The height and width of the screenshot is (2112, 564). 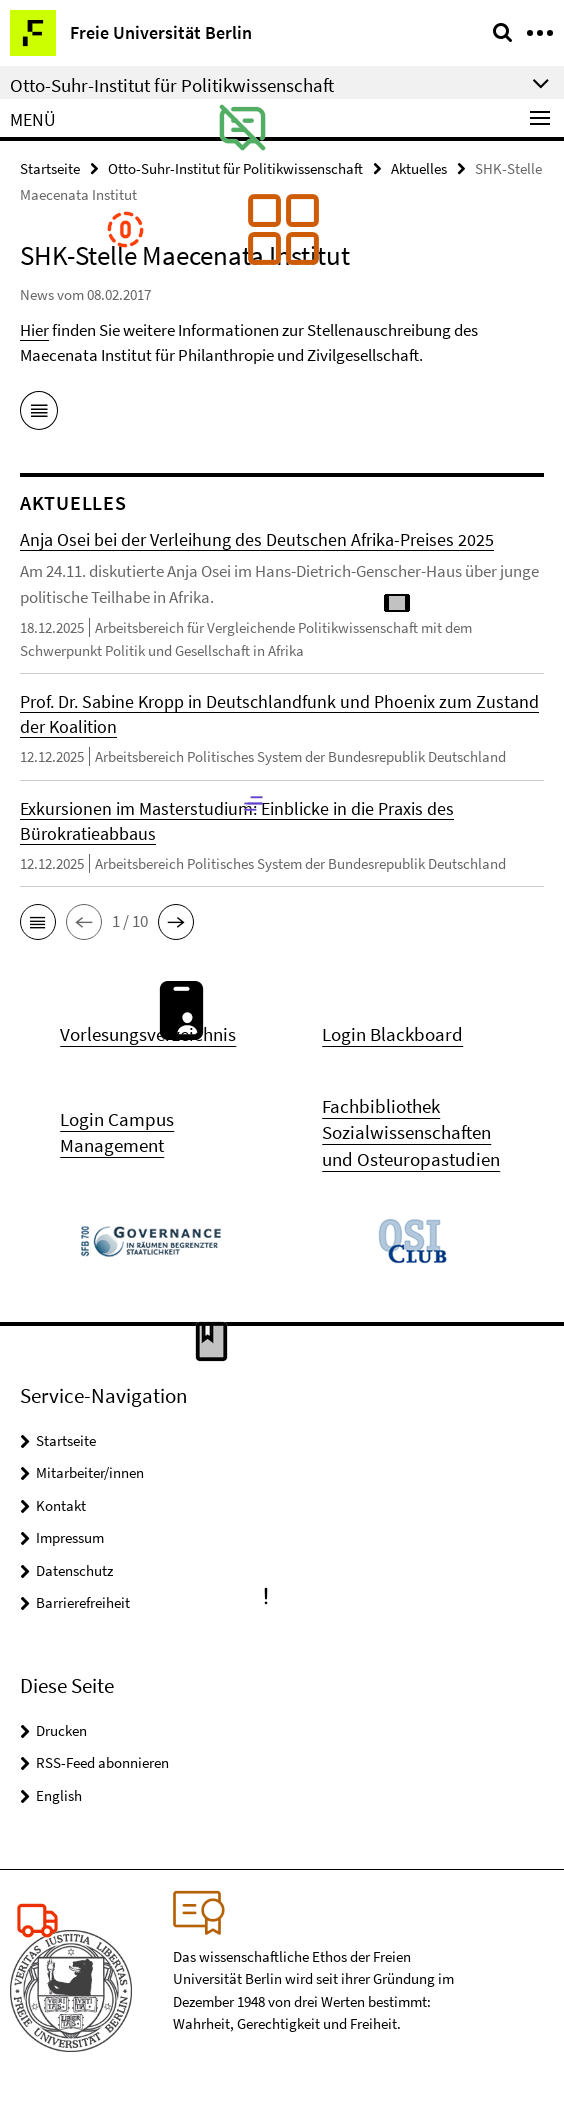 I want to click on switch to tablet view or layout, so click(x=397, y=603).